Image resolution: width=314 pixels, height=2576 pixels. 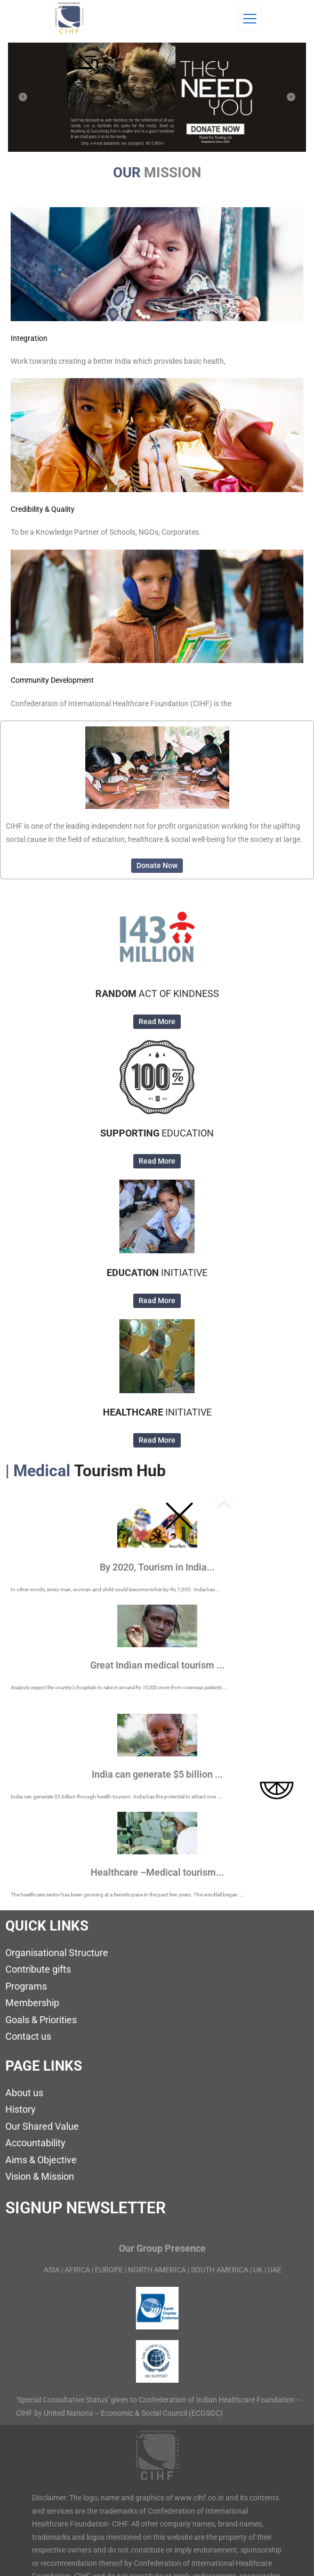 What do you see at coordinates (87, 62) in the screenshot?
I see `device connection unavailable or disabled` at bounding box center [87, 62].